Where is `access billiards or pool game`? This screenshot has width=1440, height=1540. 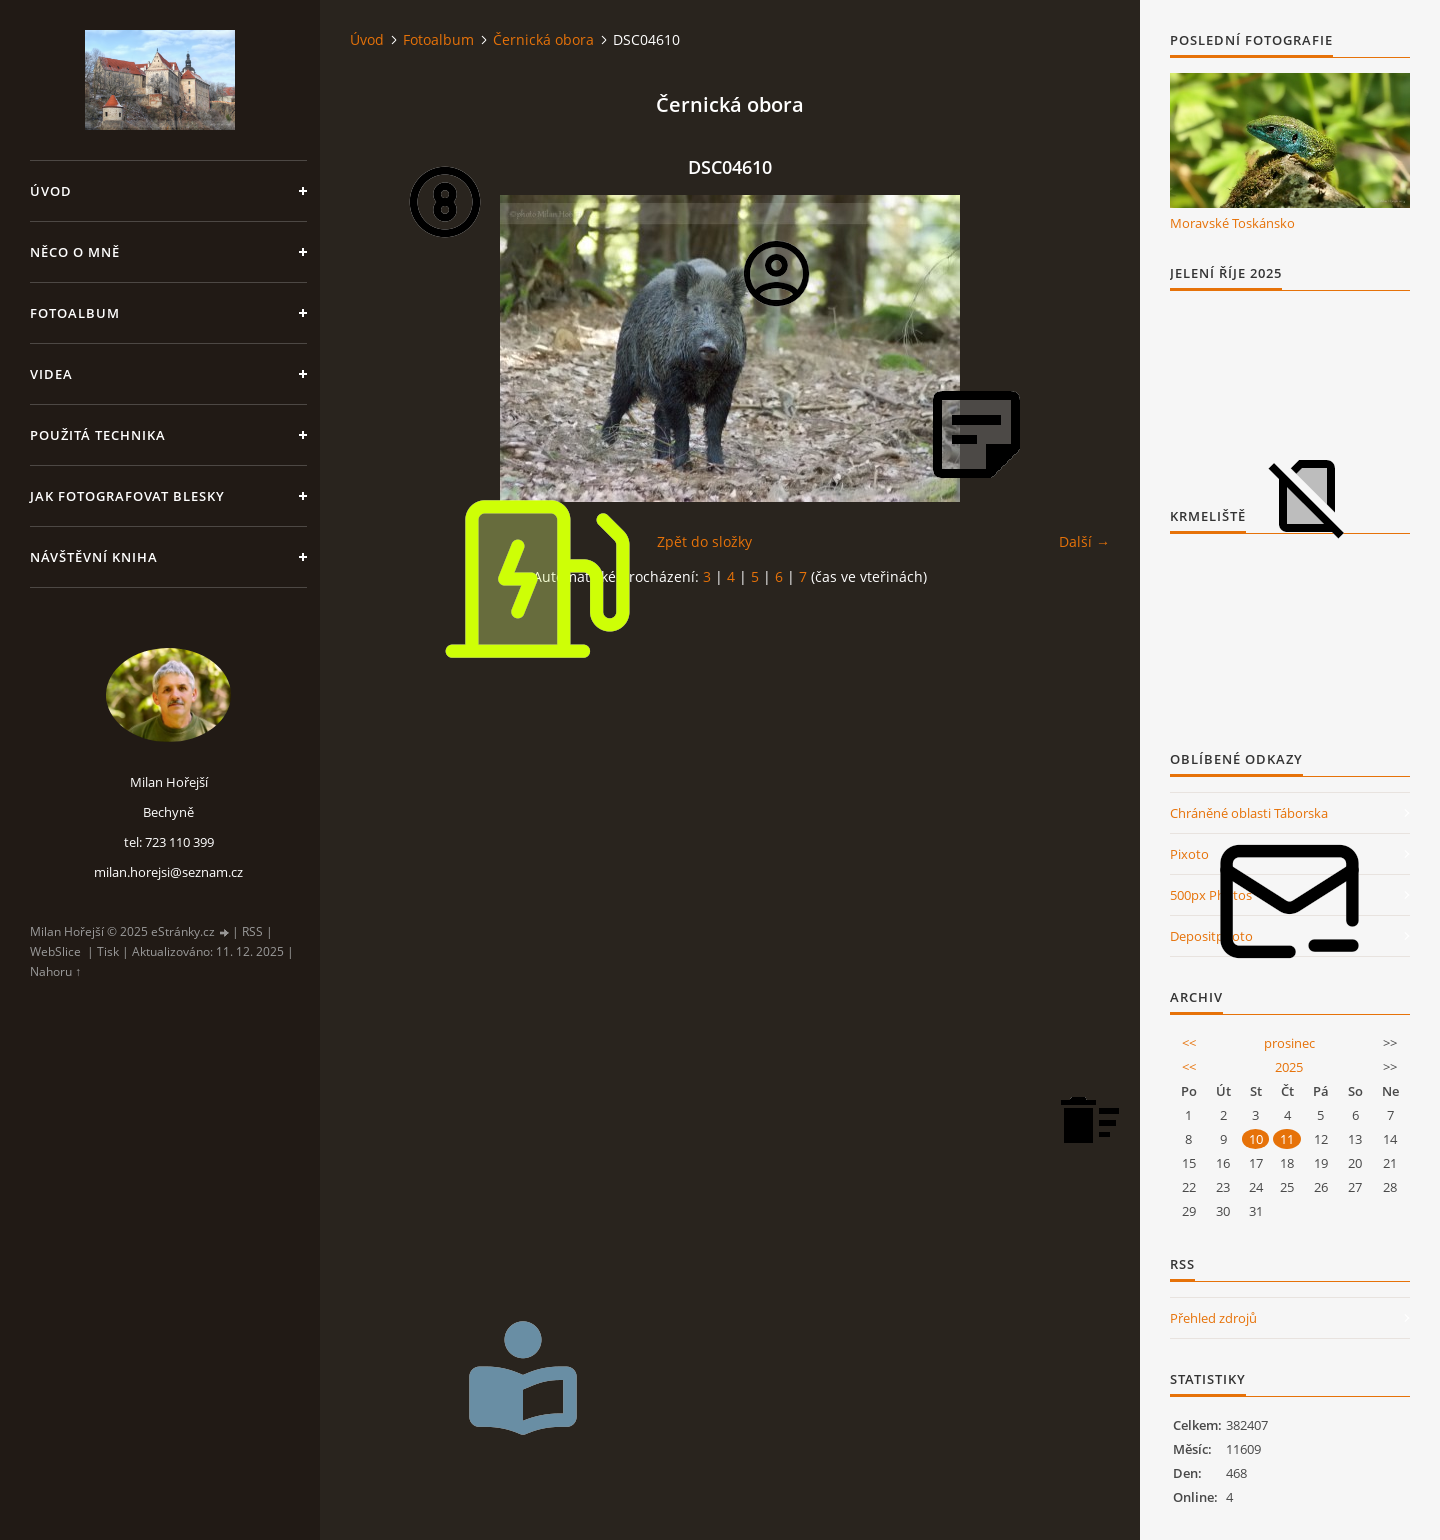
access billiards or pool game is located at coordinates (445, 202).